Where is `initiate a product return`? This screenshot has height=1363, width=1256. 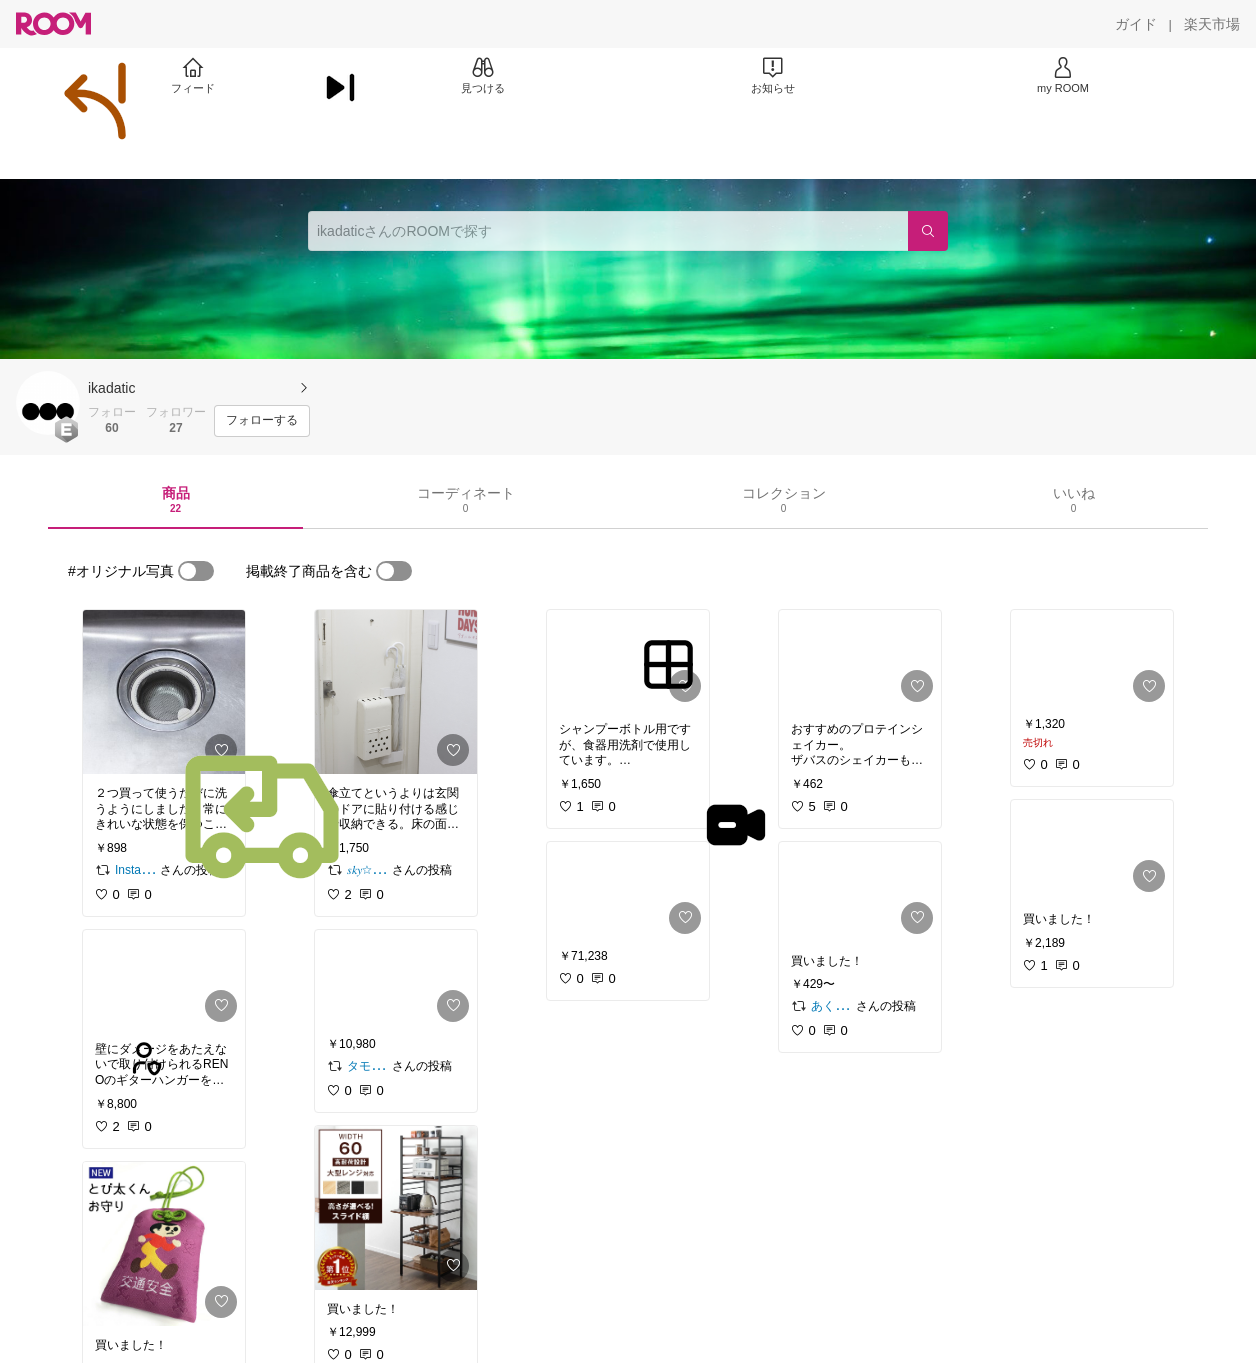
initiate a product return is located at coordinates (262, 817).